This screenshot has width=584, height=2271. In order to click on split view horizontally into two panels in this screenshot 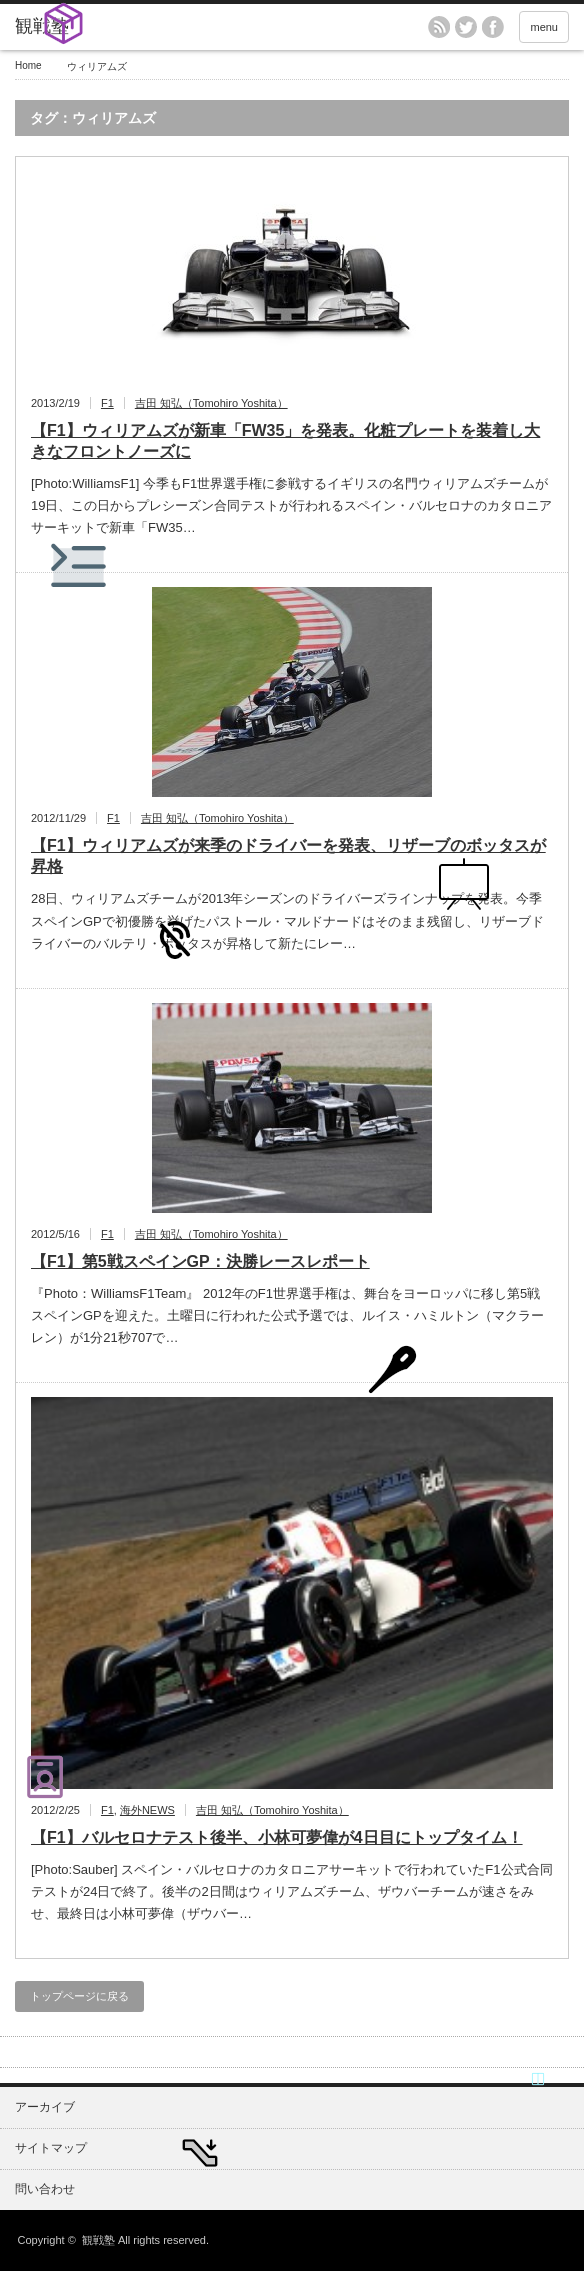, I will do `click(538, 2079)`.